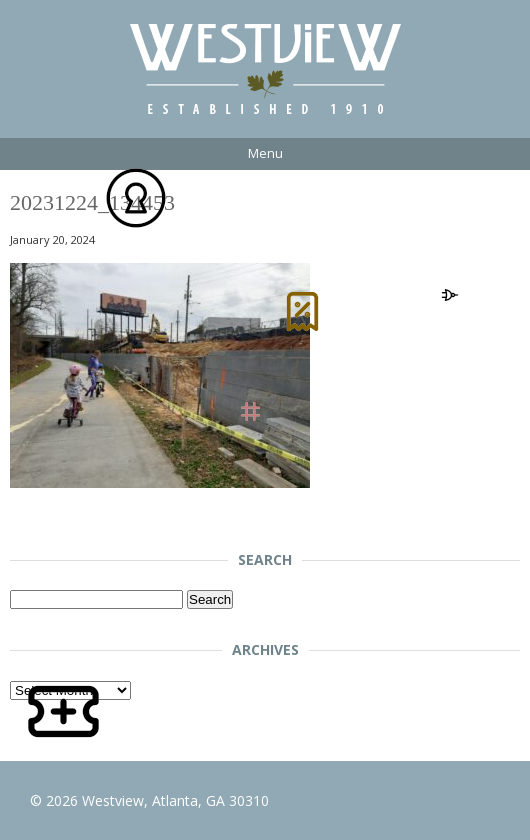 Image resolution: width=530 pixels, height=840 pixels. Describe the element at coordinates (63, 711) in the screenshot. I see `add a new ticket or pass` at that location.